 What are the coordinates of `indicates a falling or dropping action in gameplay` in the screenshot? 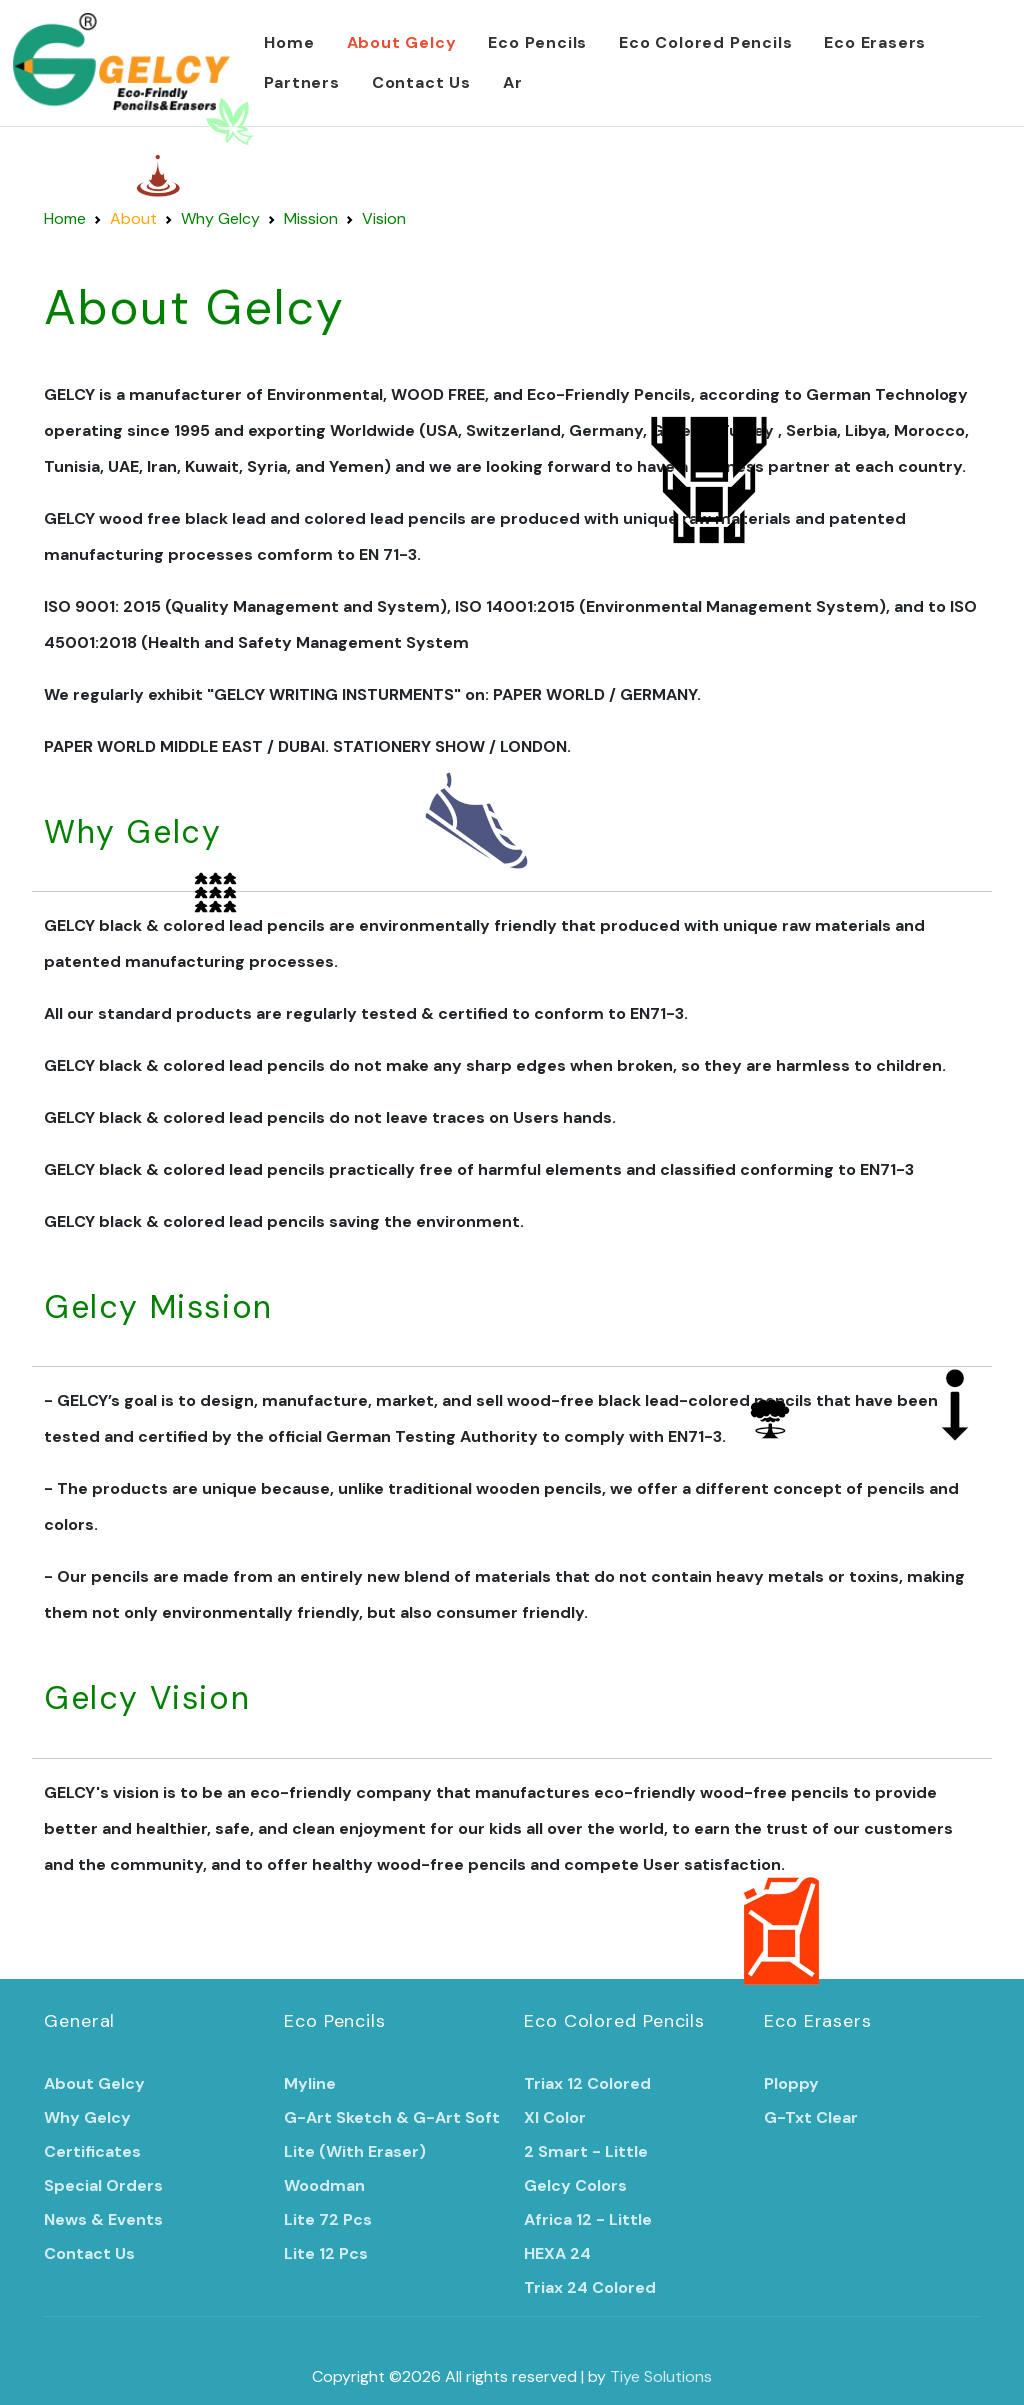 It's located at (955, 1405).